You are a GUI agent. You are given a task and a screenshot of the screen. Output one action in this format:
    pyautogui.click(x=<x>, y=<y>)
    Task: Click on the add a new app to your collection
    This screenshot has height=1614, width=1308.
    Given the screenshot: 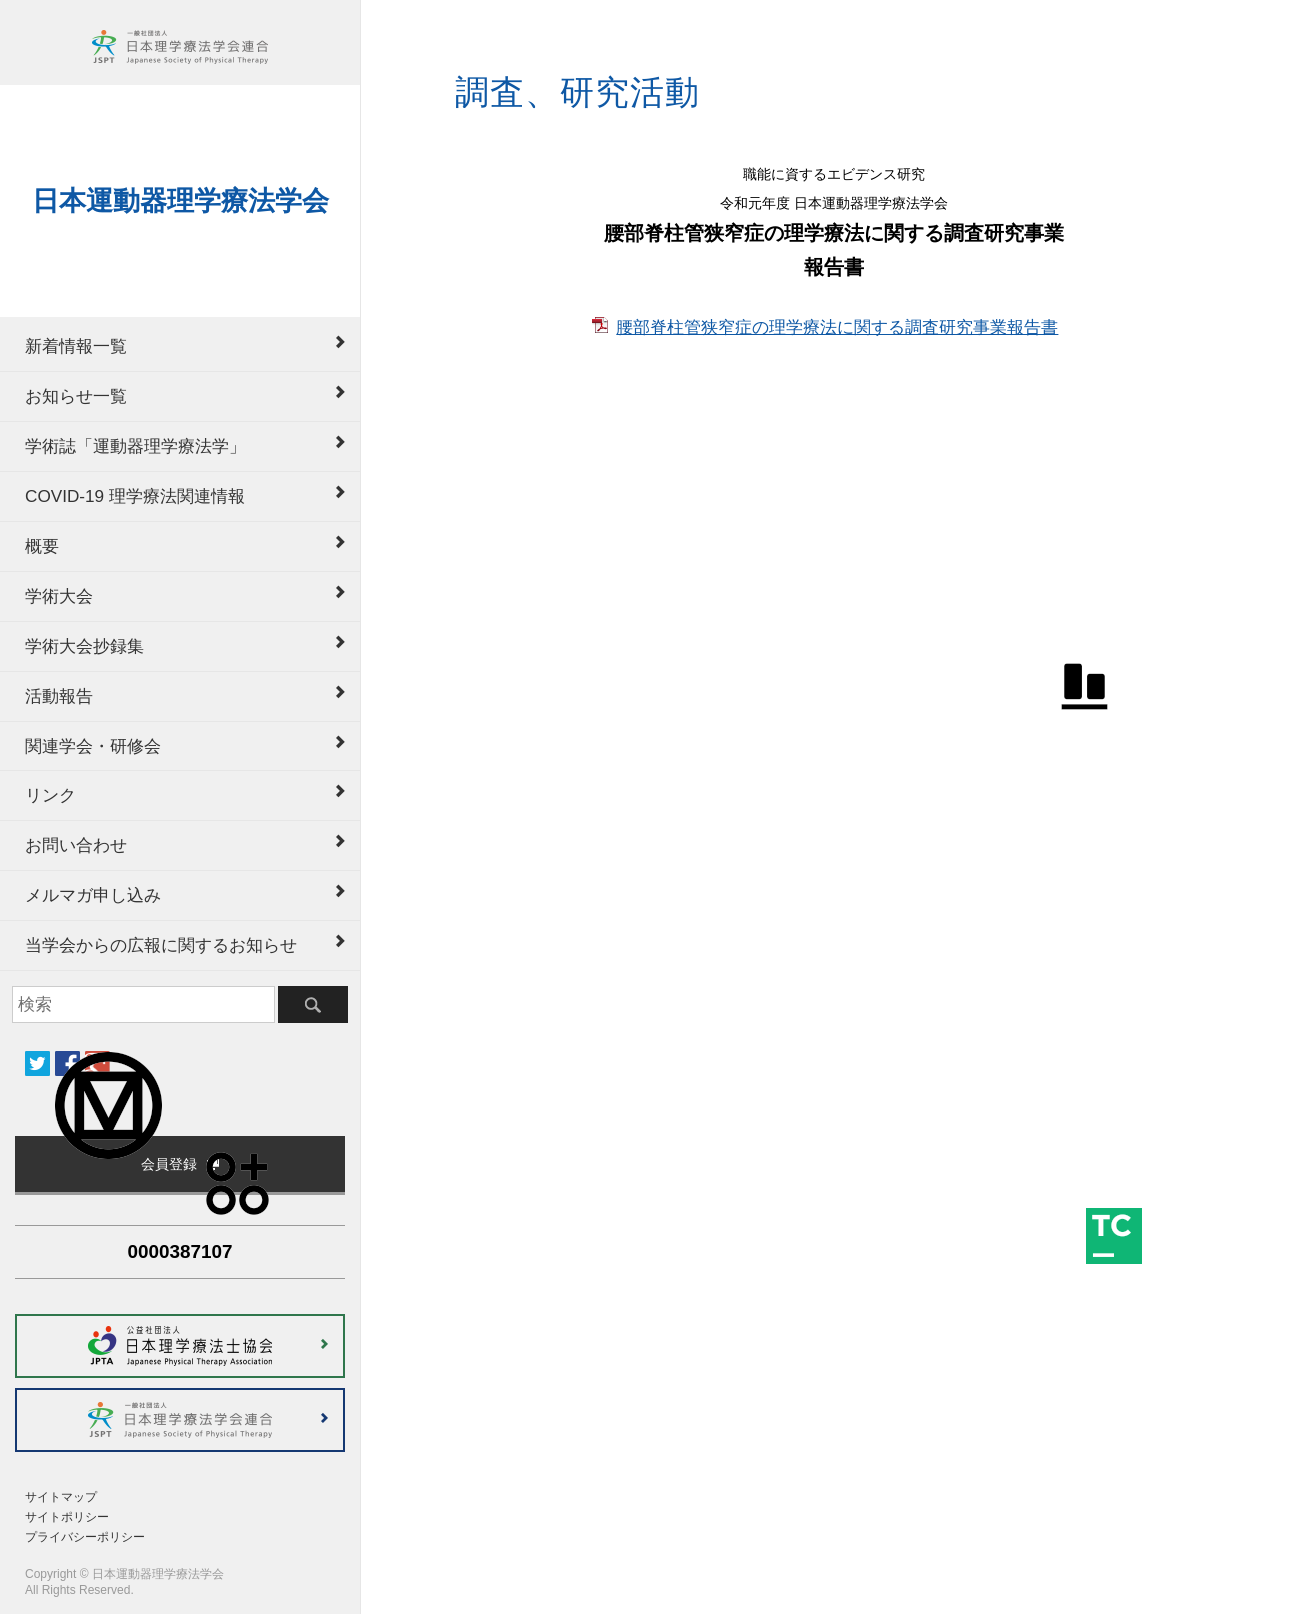 What is the action you would take?
    pyautogui.click(x=237, y=1183)
    